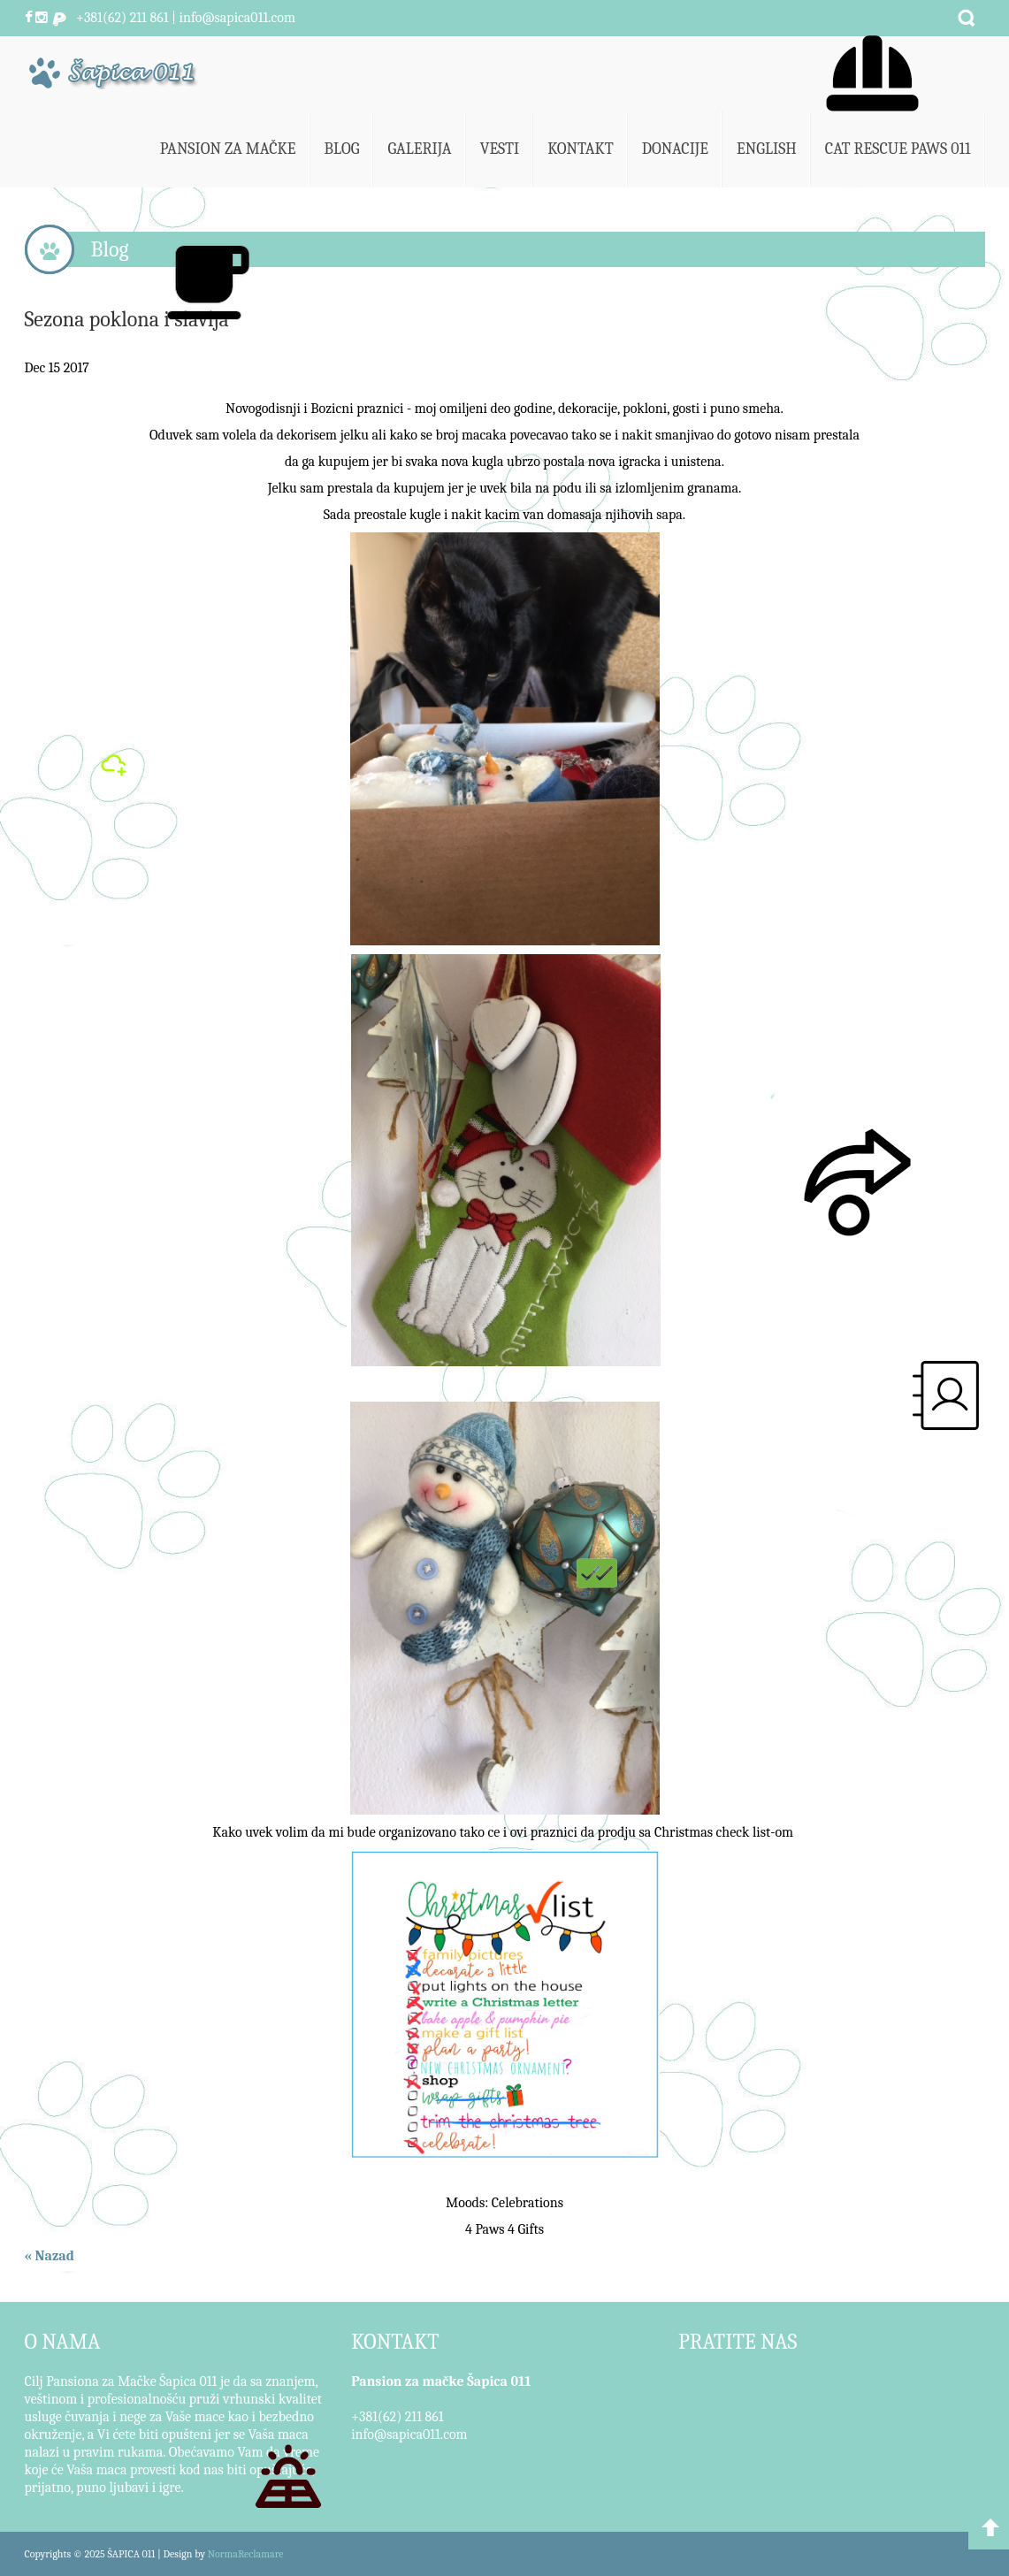  Describe the element at coordinates (947, 1395) in the screenshot. I see `open your contacts or address book` at that location.